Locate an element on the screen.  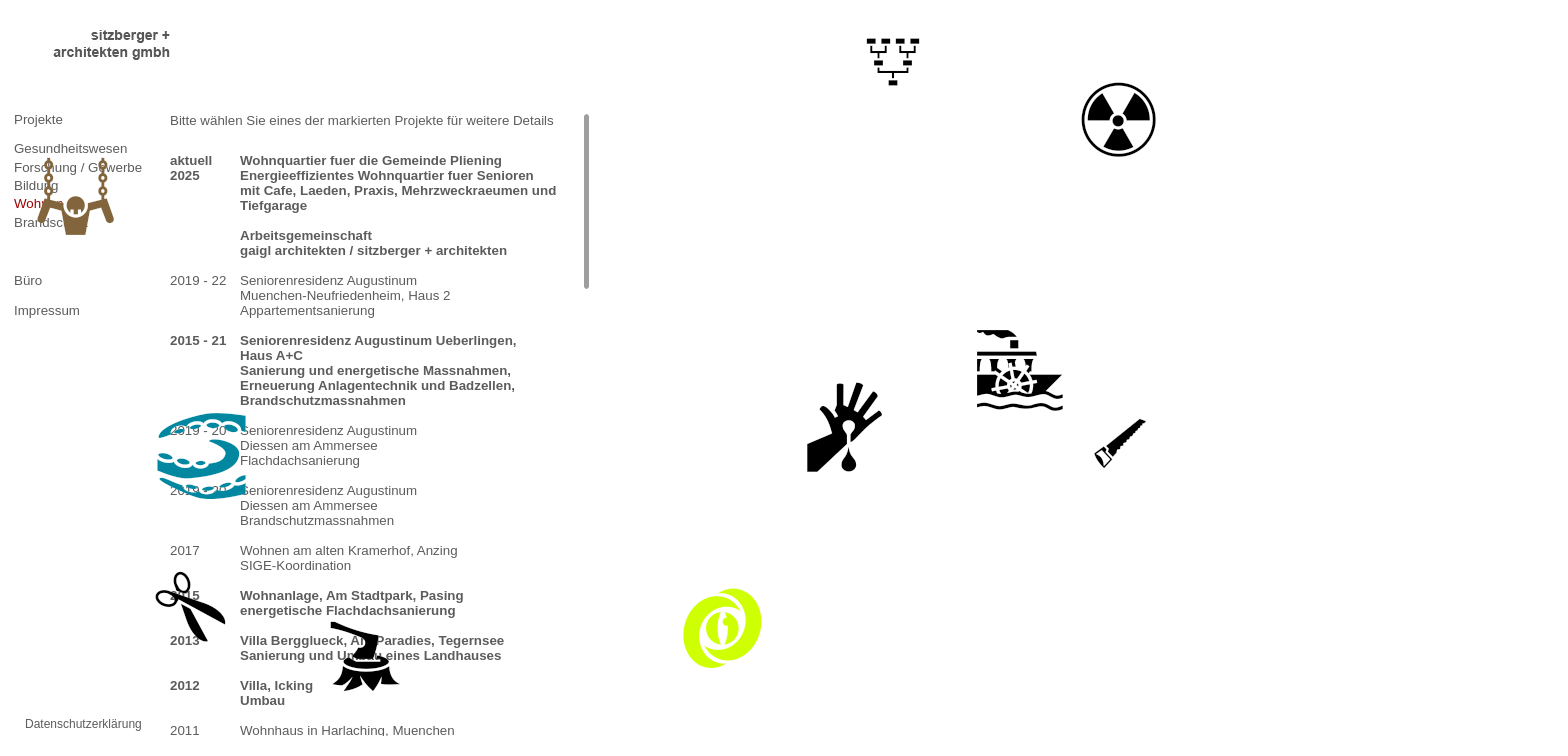
indicates a stigmata or sacred wound status effect is located at coordinates (853, 427).